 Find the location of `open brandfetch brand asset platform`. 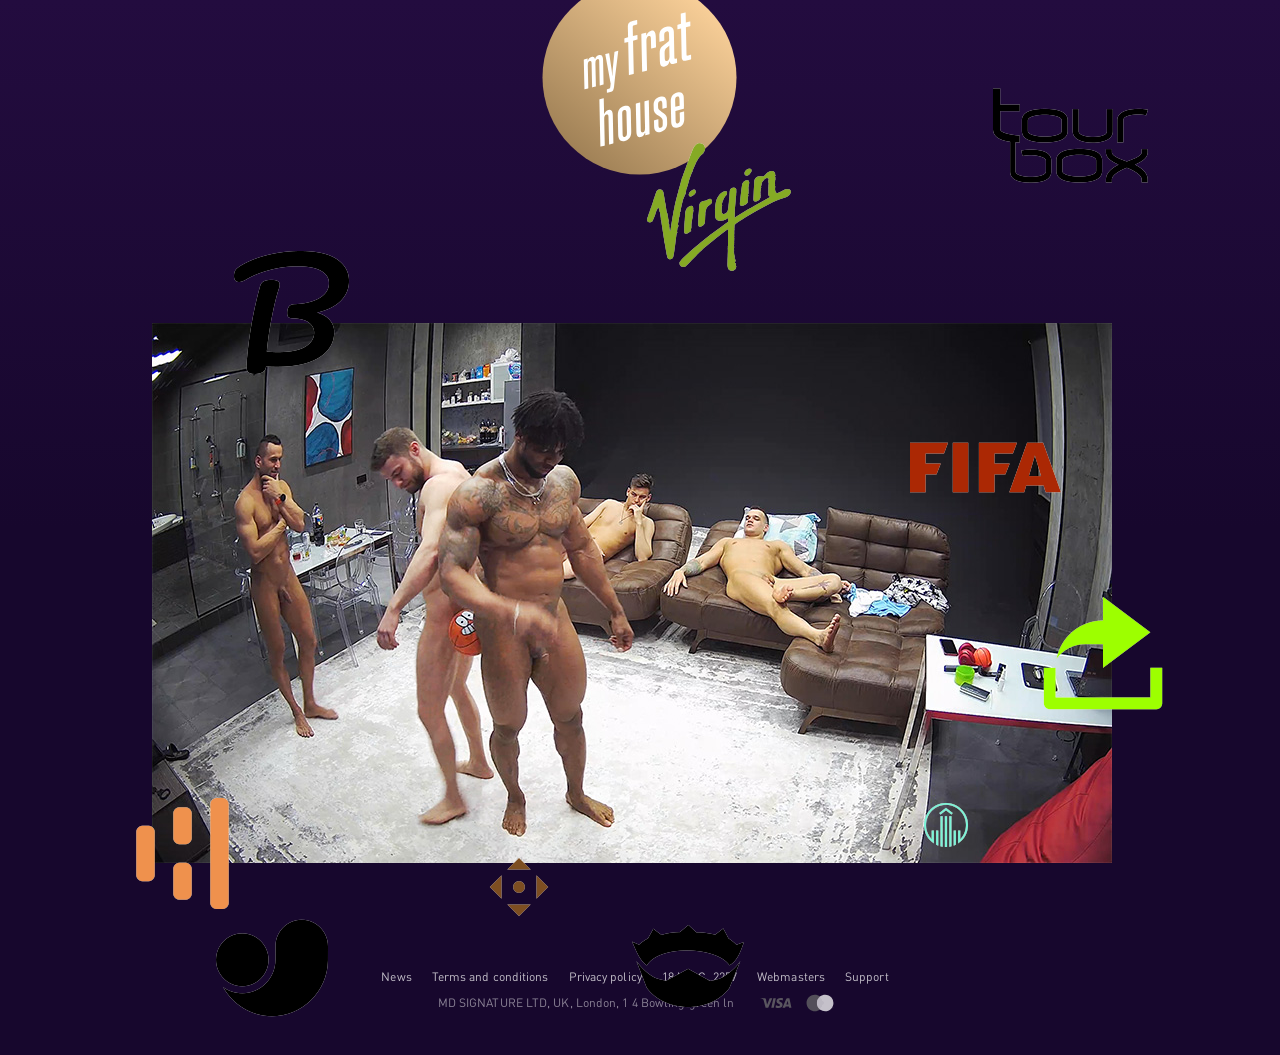

open brandfetch brand asset platform is located at coordinates (291, 312).